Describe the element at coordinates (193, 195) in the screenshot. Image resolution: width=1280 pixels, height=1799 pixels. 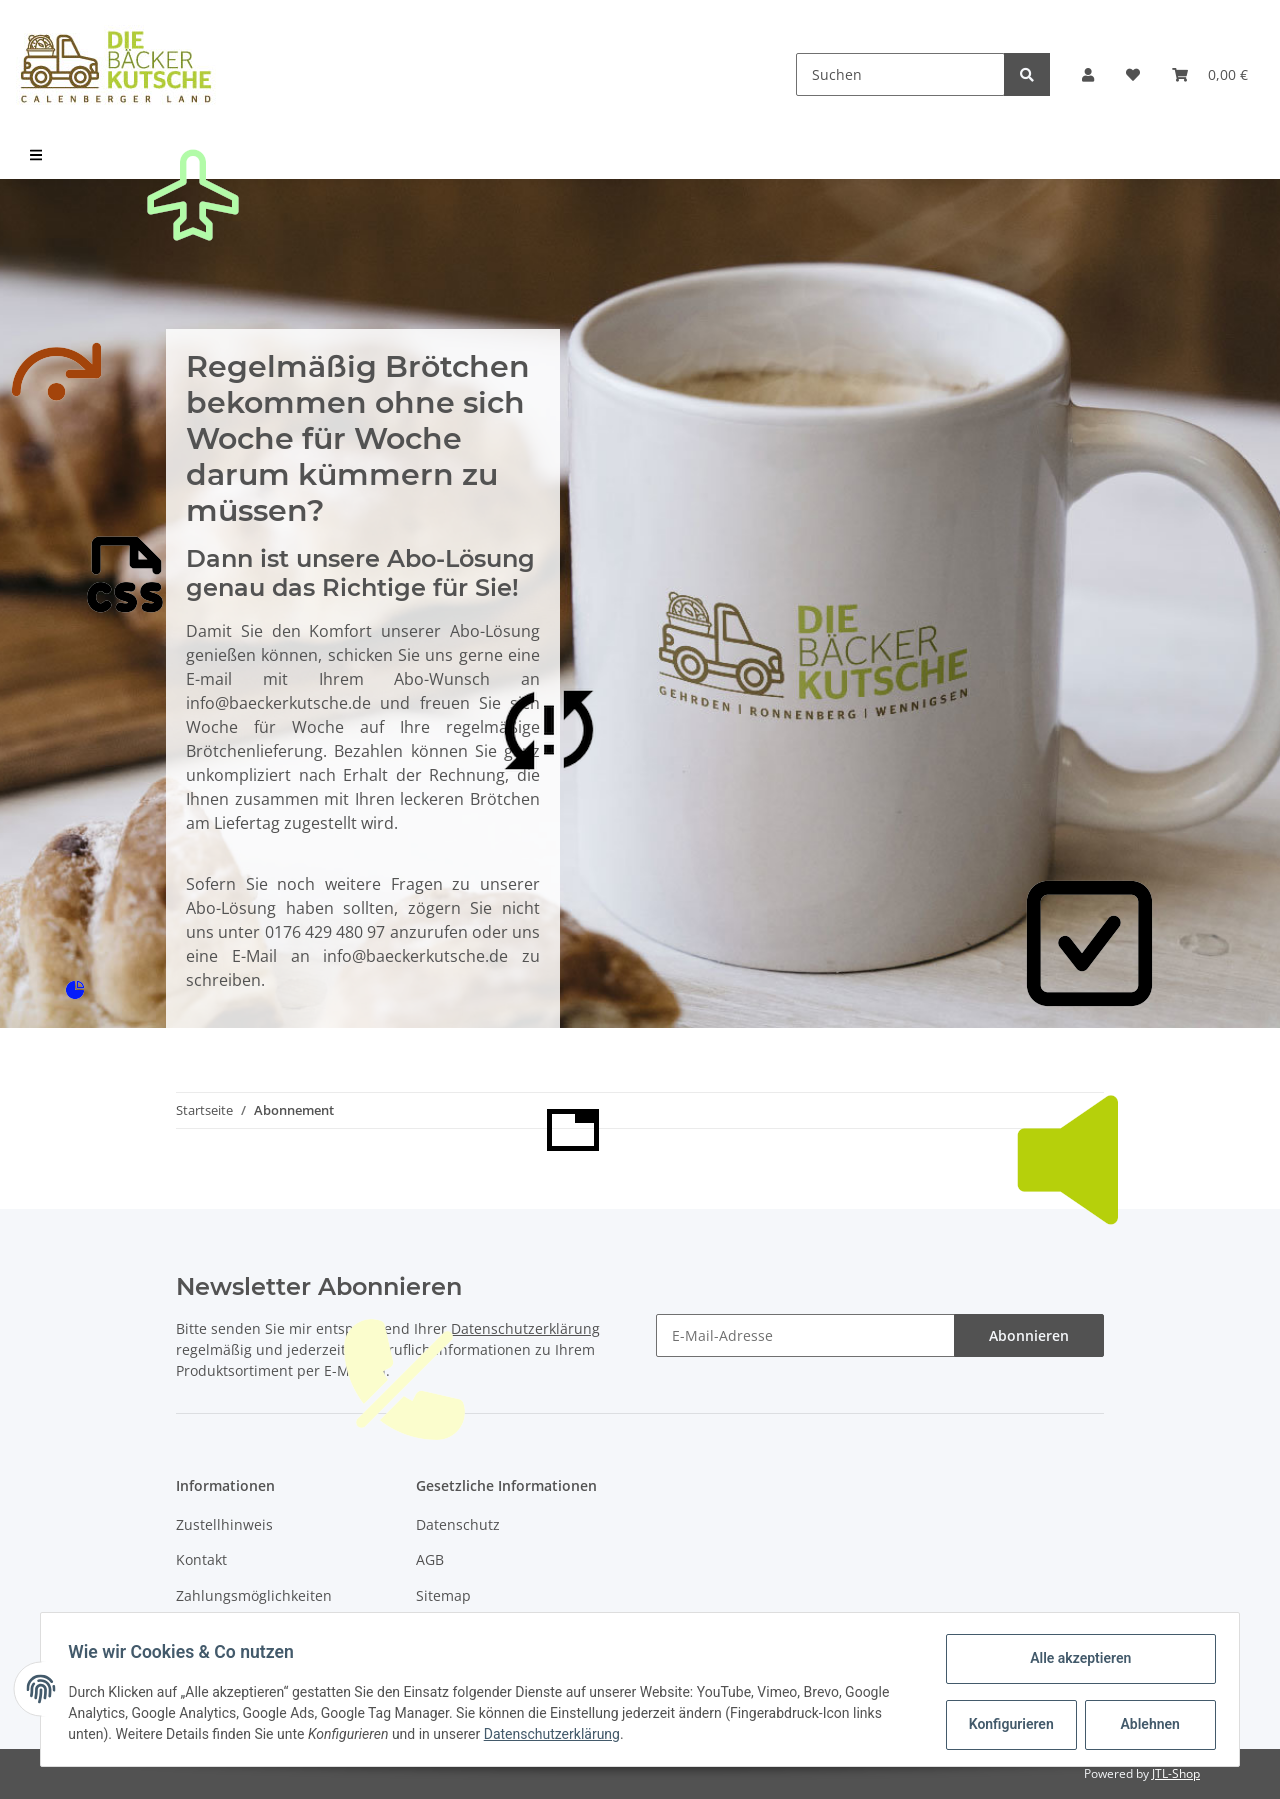
I see `enable airplane mode` at that location.